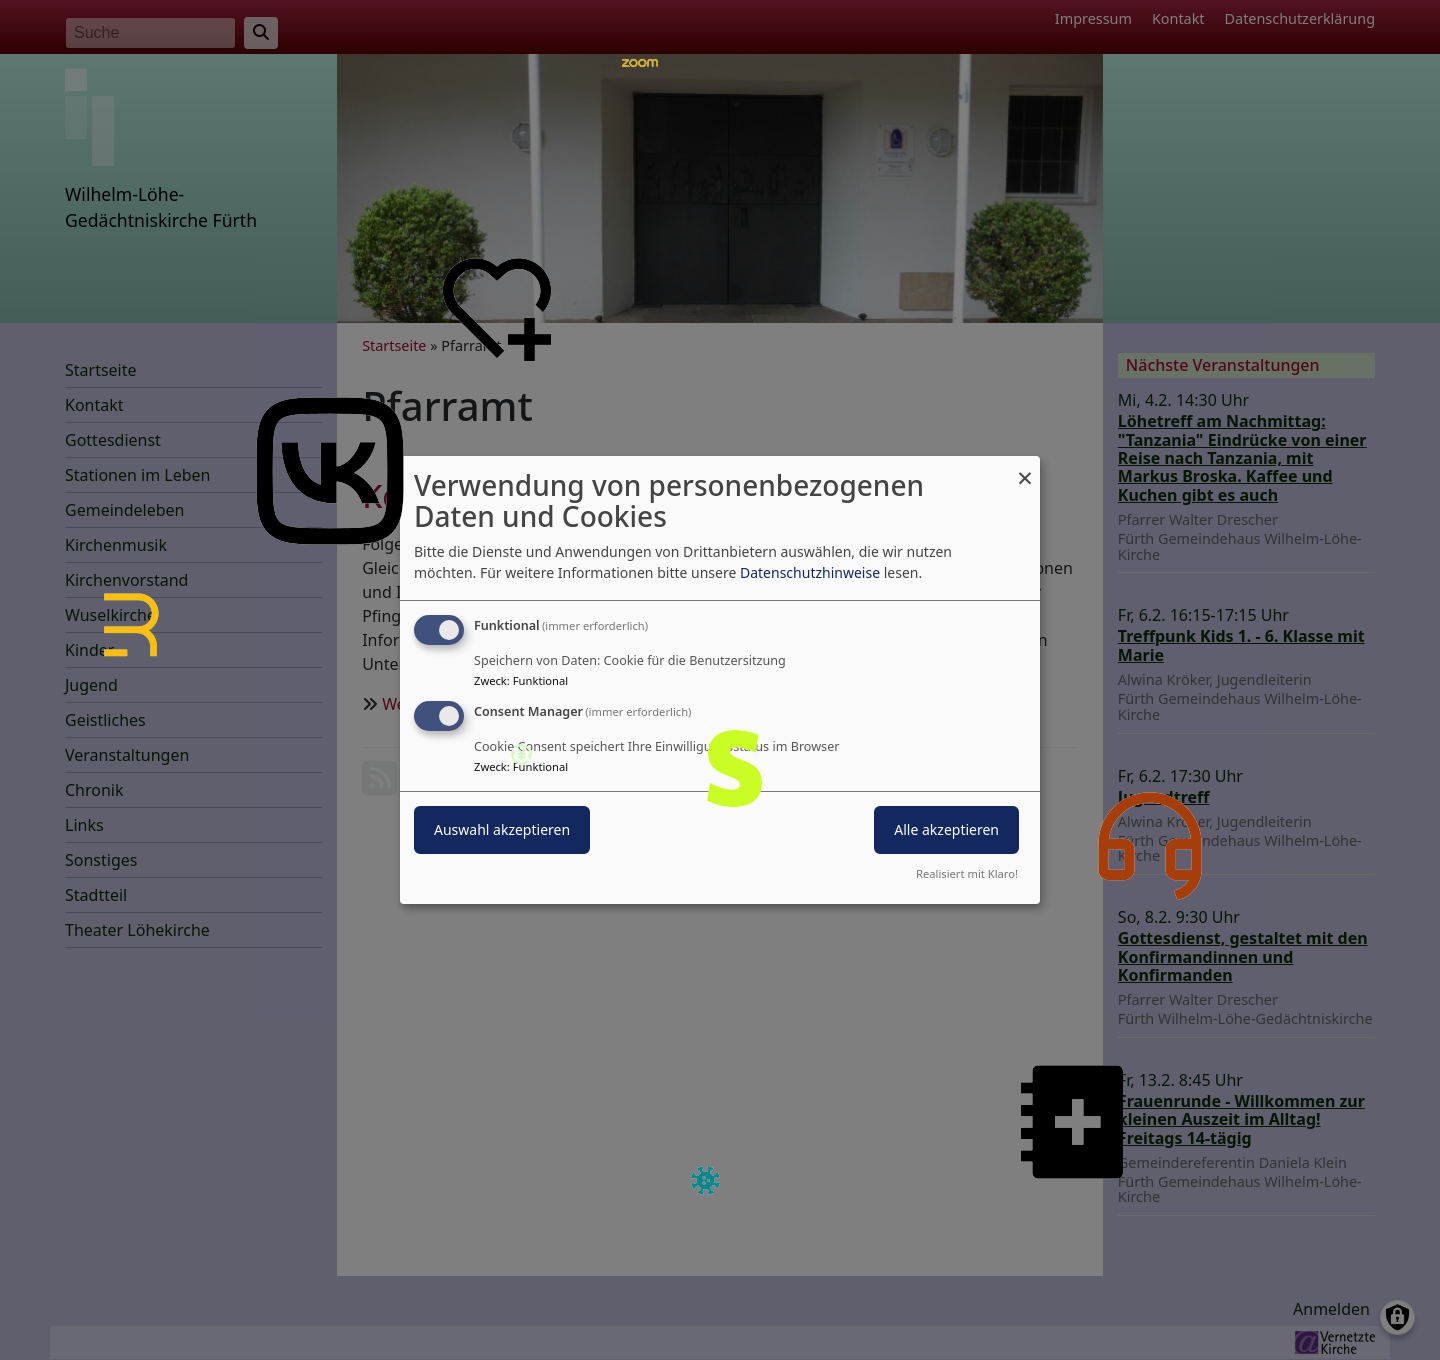 This screenshot has width=1440, height=1360. Describe the element at coordinates (330, 471) in the screenshot. I see `open VKontakte app` at that location.